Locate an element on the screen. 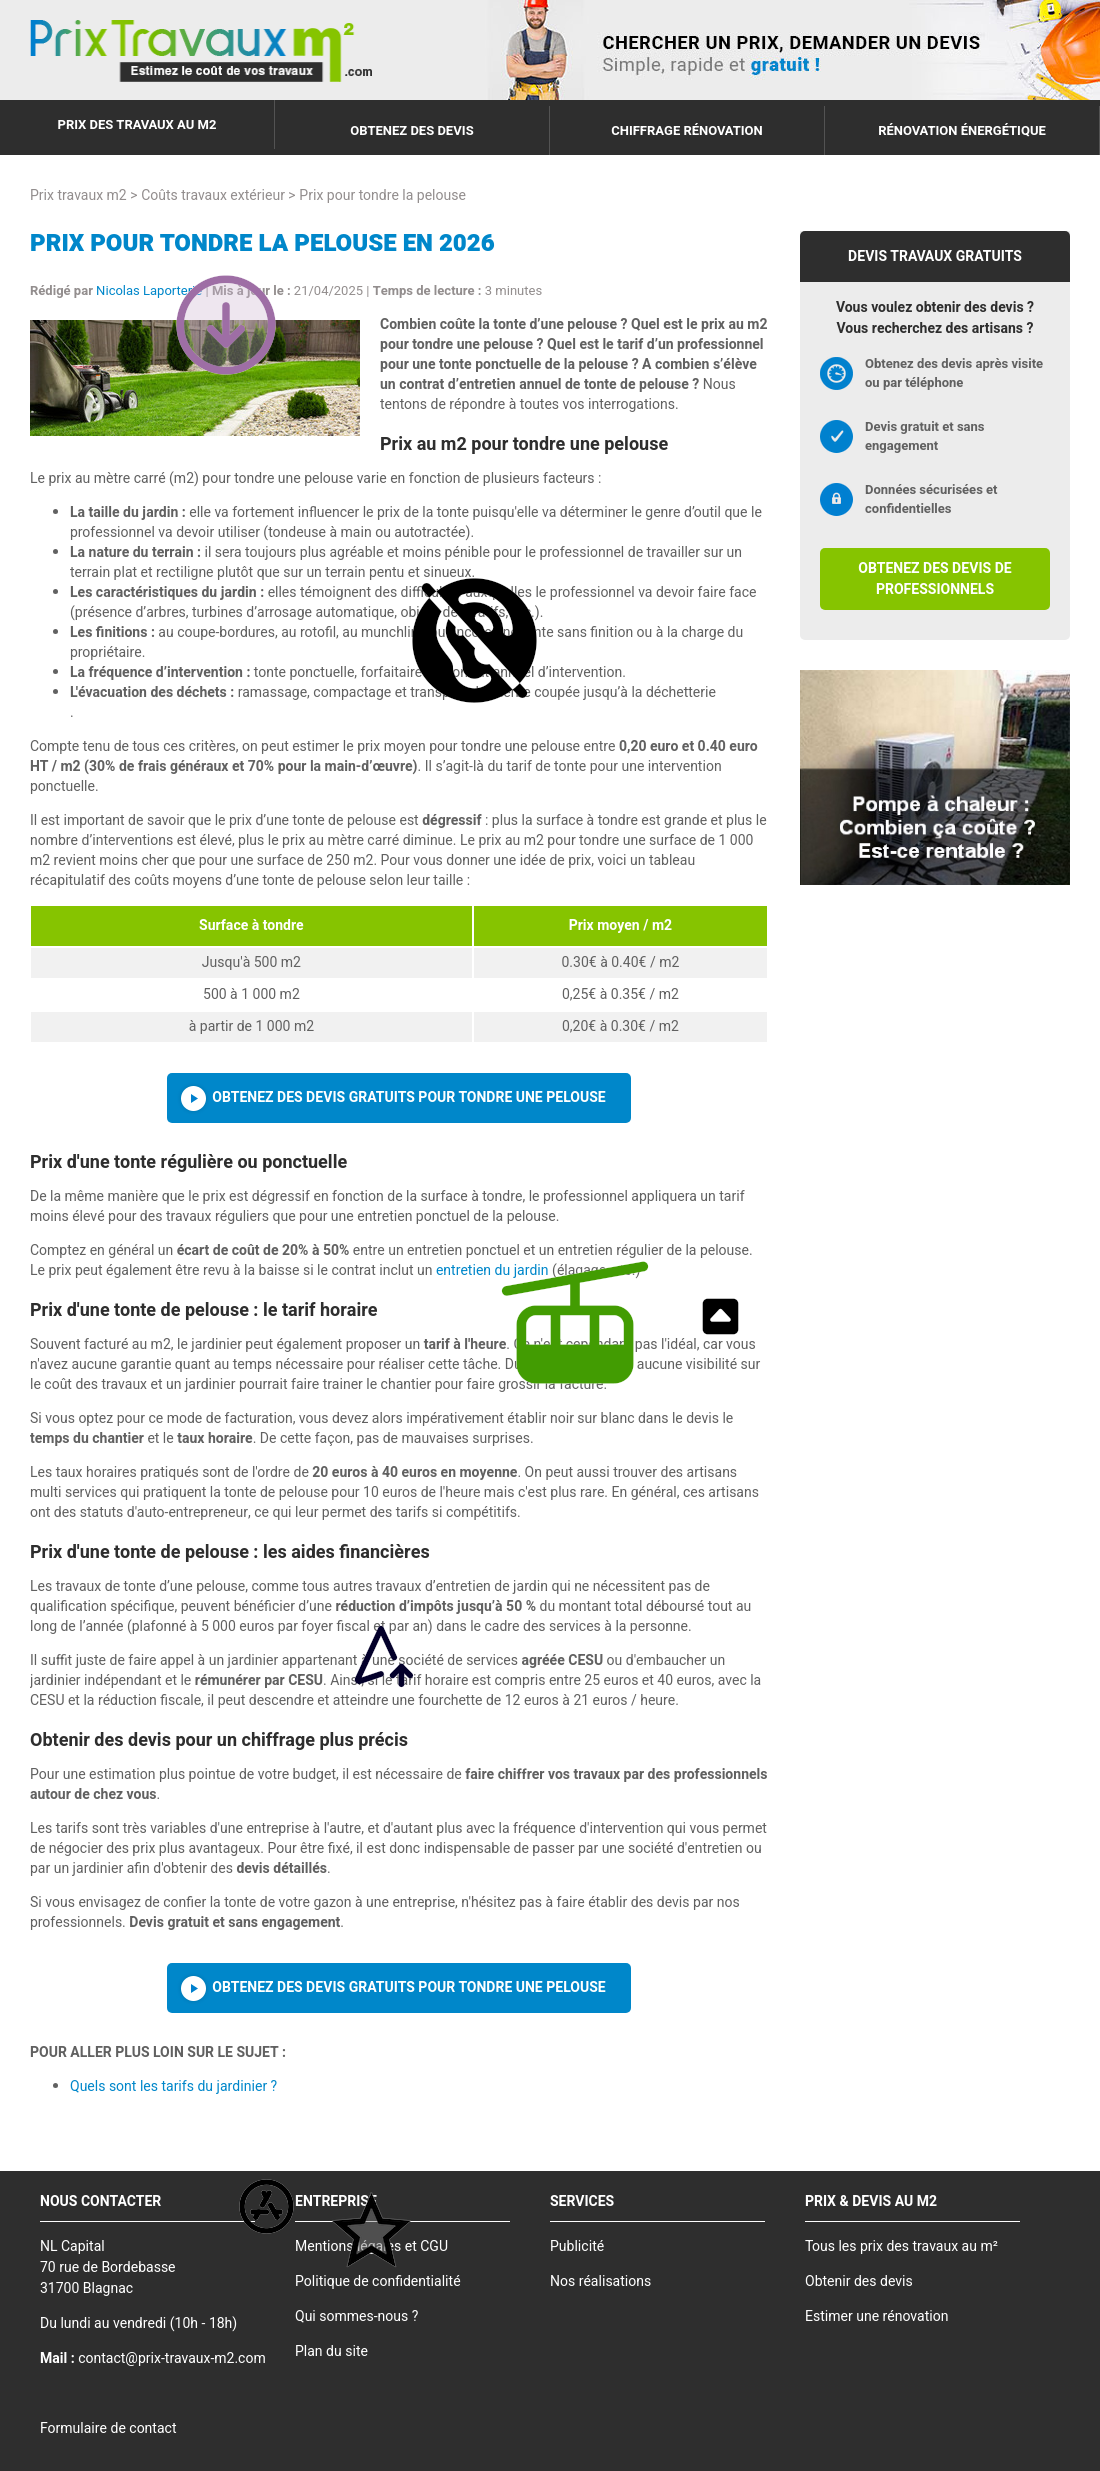 The width and height of the screenshot is (1100, 2471). navigate upward or move to previous location is located at coordinates (381, 1655).